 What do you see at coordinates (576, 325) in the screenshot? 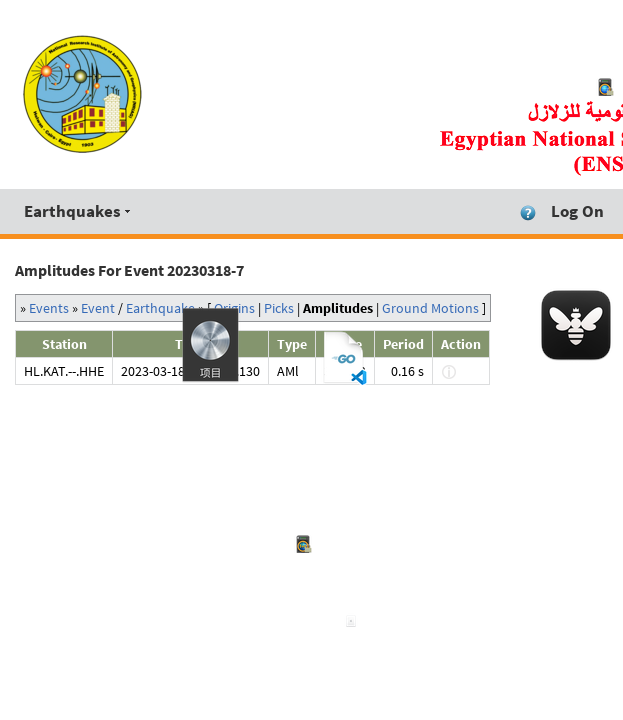
I see `open Kandji Self Service app for device management` at bounding box center [576, 325].